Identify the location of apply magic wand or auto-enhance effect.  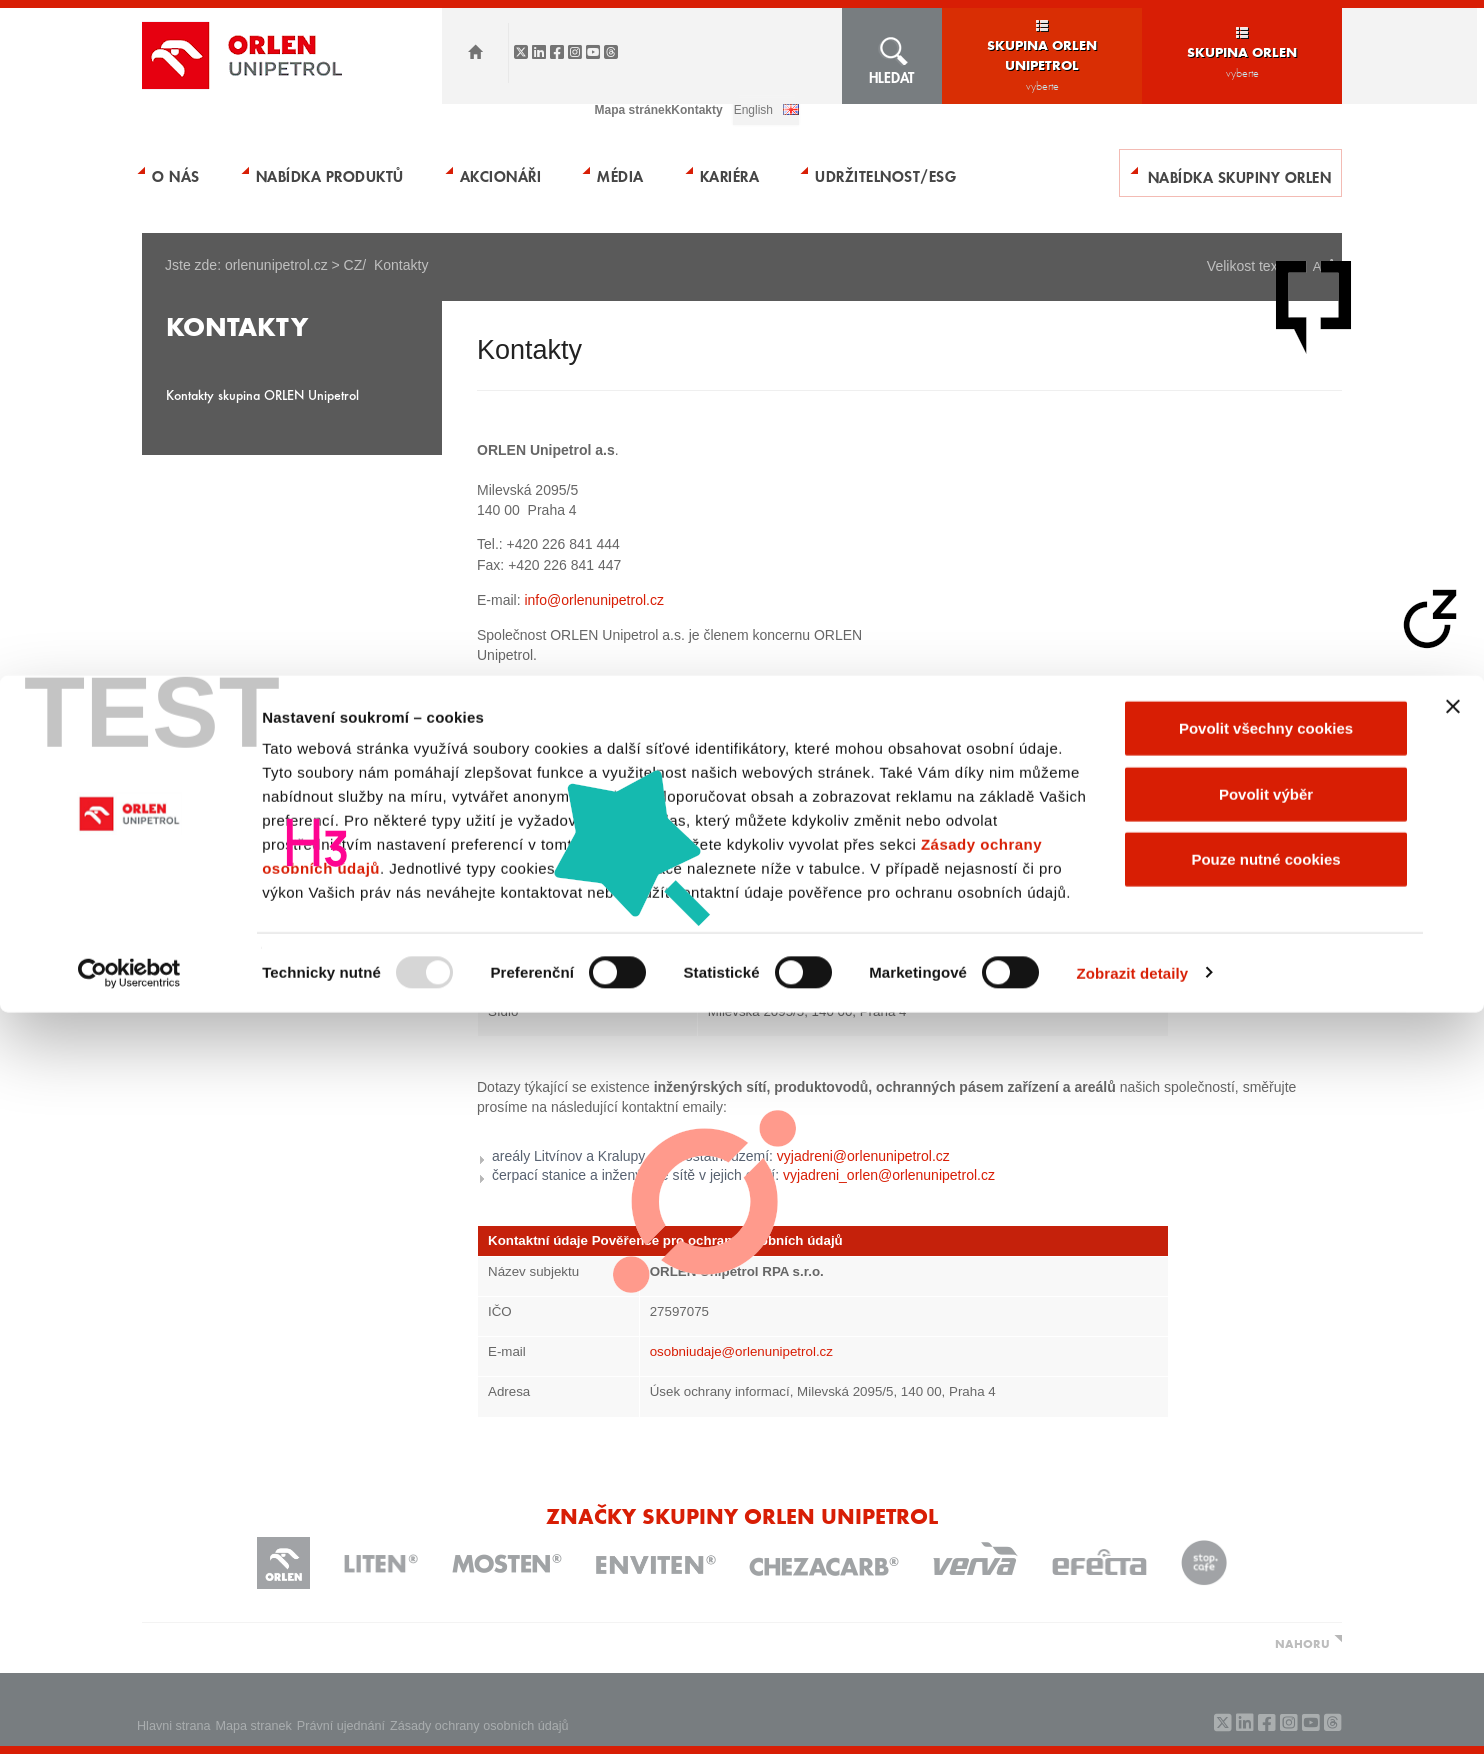
(631, 847).